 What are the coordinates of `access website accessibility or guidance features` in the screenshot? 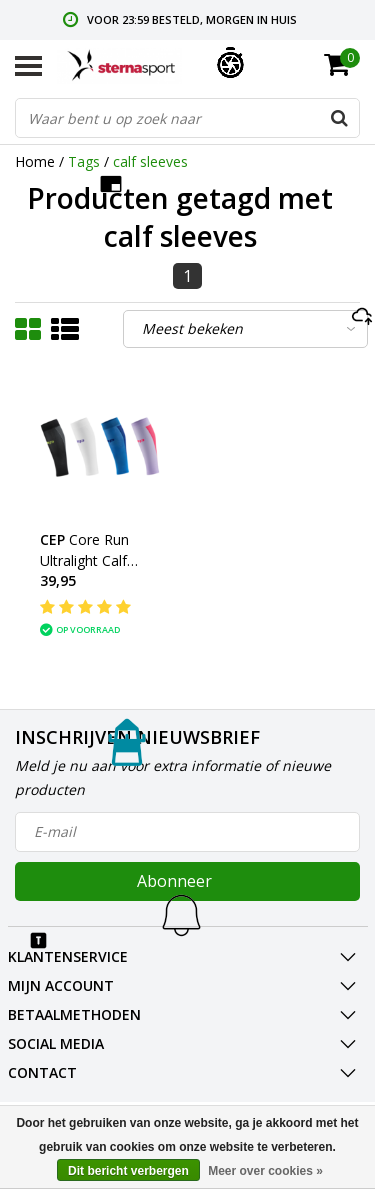 It's located at (127, 744).